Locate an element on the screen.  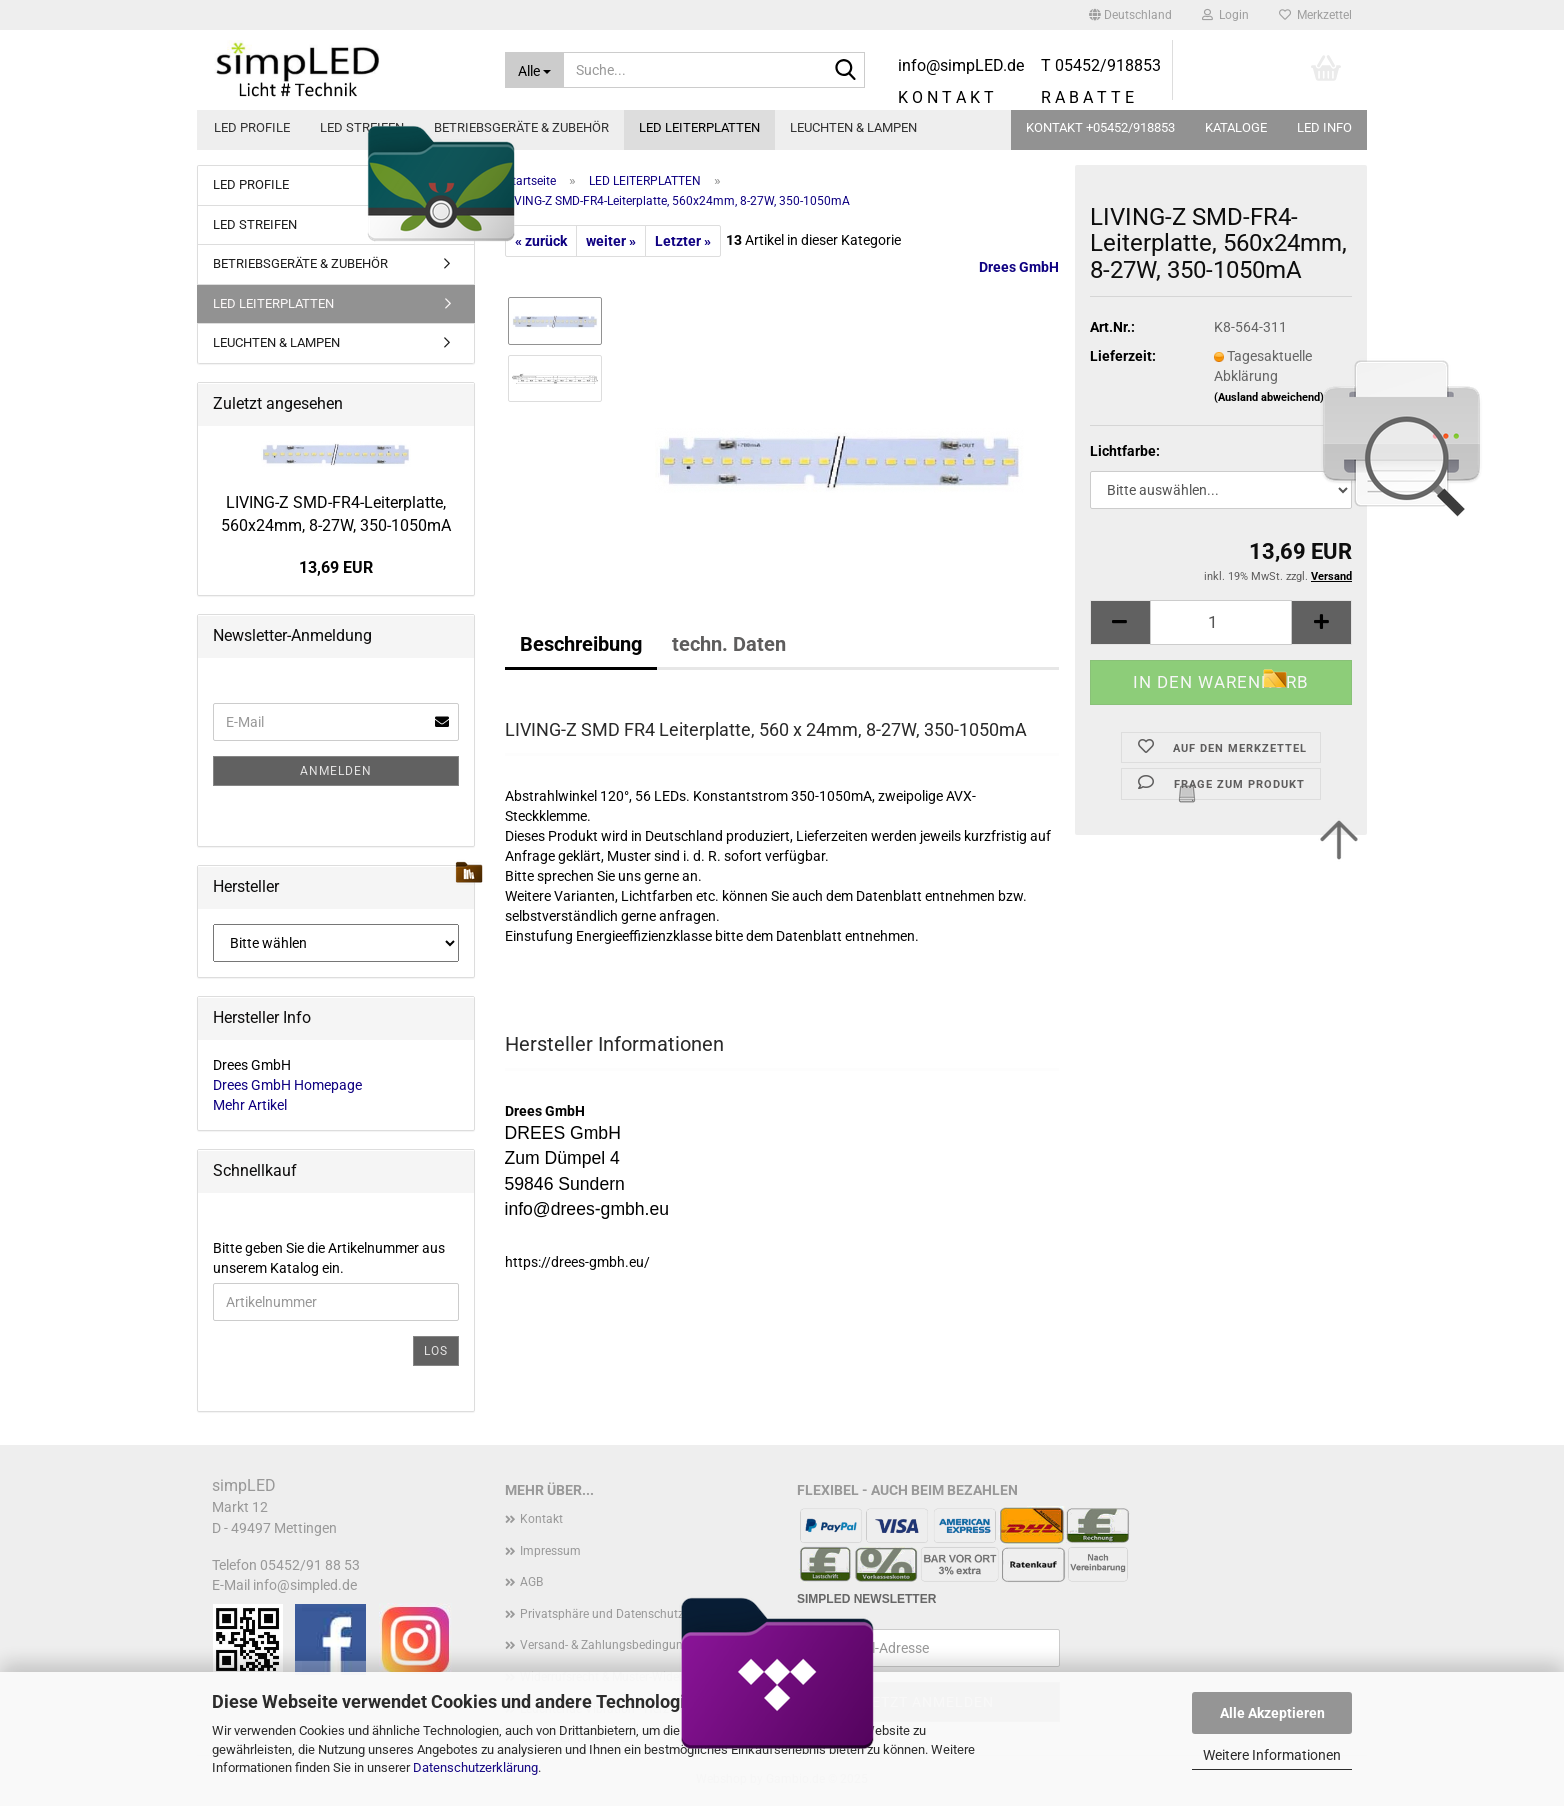
upload file or content is located at coordinates (1339, 840).